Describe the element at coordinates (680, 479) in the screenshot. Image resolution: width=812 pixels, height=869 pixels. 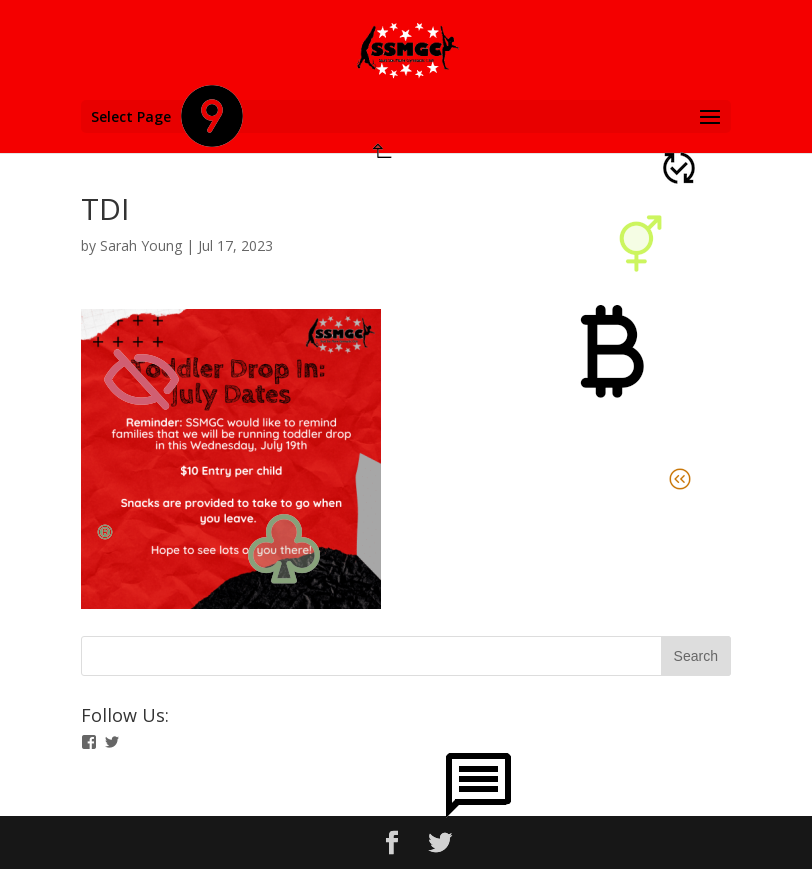
I see `go back to the beginning` at that location.